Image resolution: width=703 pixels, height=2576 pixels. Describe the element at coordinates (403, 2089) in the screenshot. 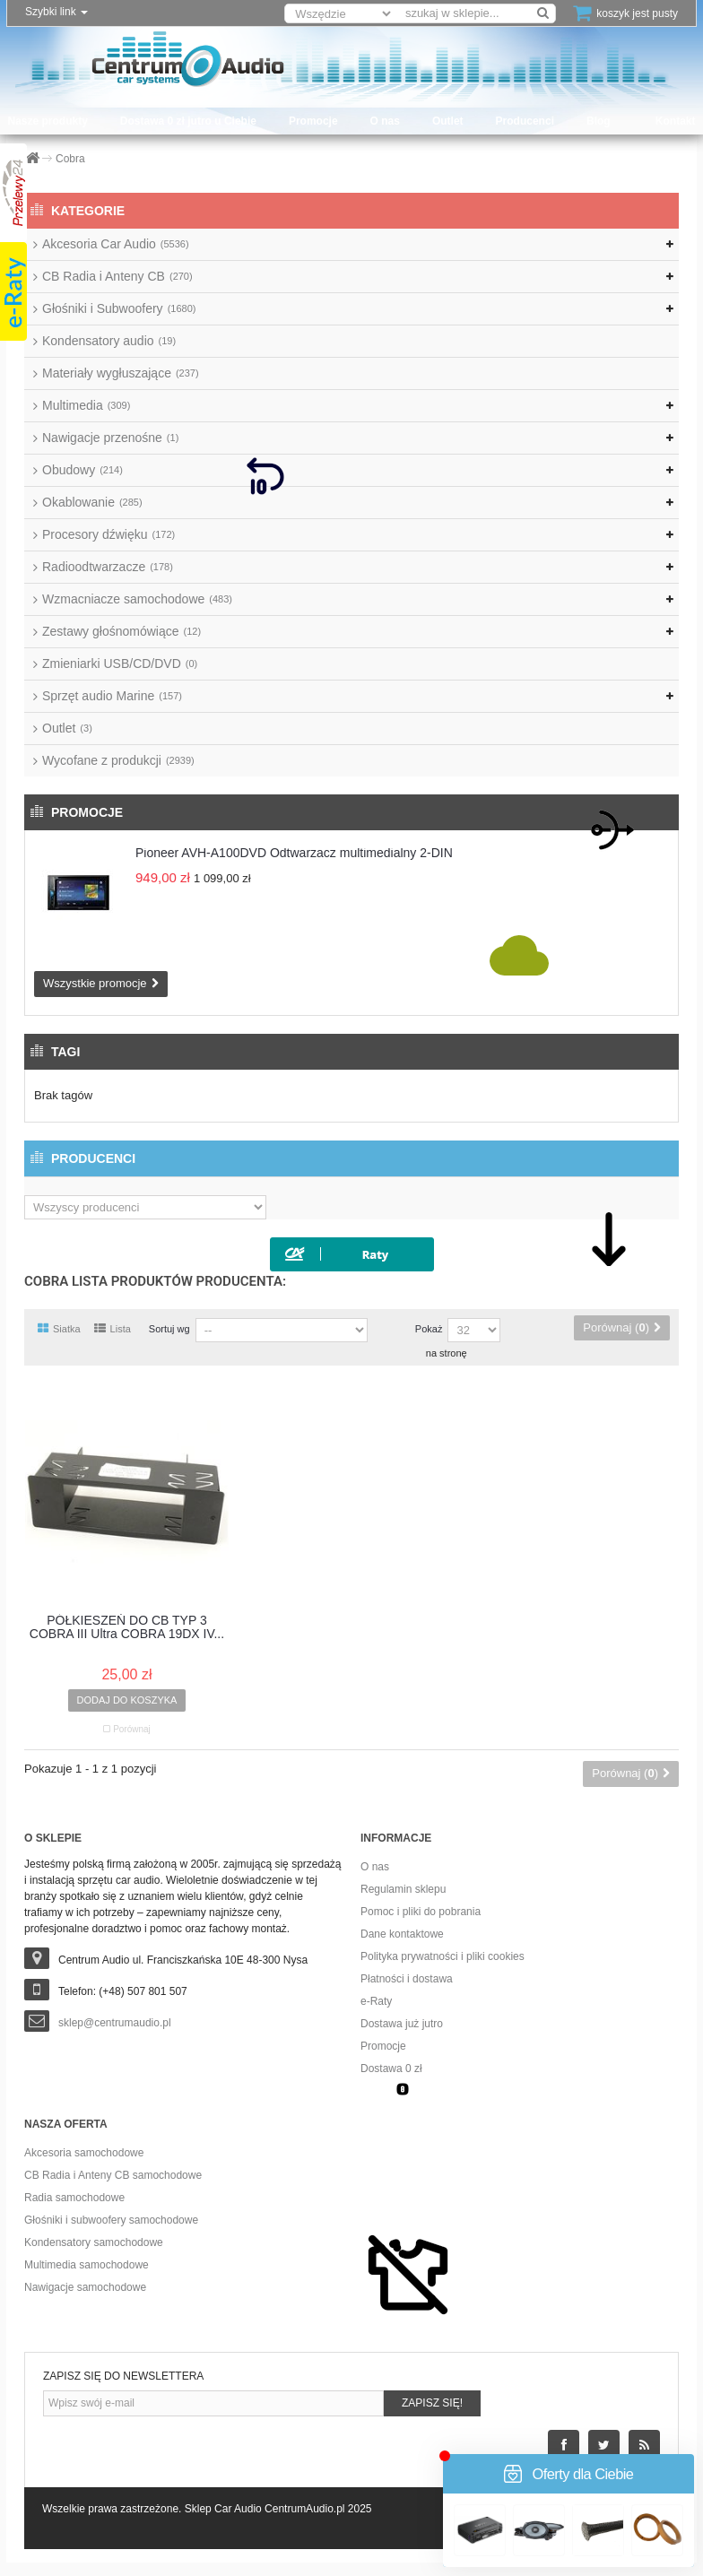

I see `indicates item number 8 in a list or sequence` at that location.